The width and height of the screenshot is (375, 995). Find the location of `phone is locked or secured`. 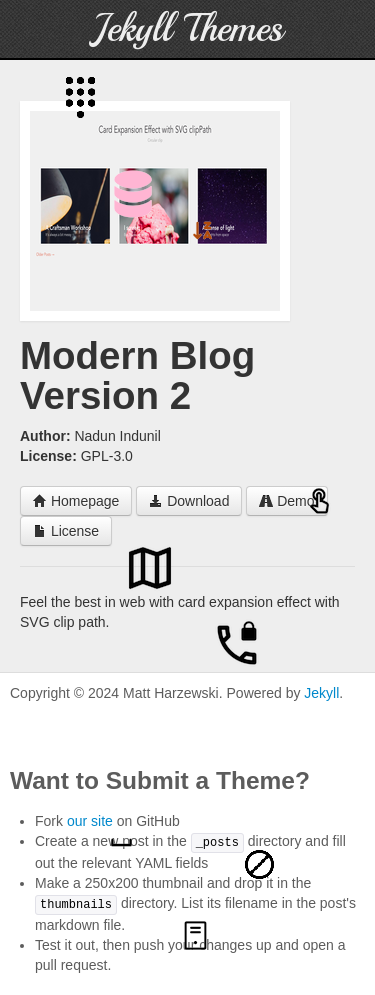

phone is locked or secured is located at coordinates (237, 645).